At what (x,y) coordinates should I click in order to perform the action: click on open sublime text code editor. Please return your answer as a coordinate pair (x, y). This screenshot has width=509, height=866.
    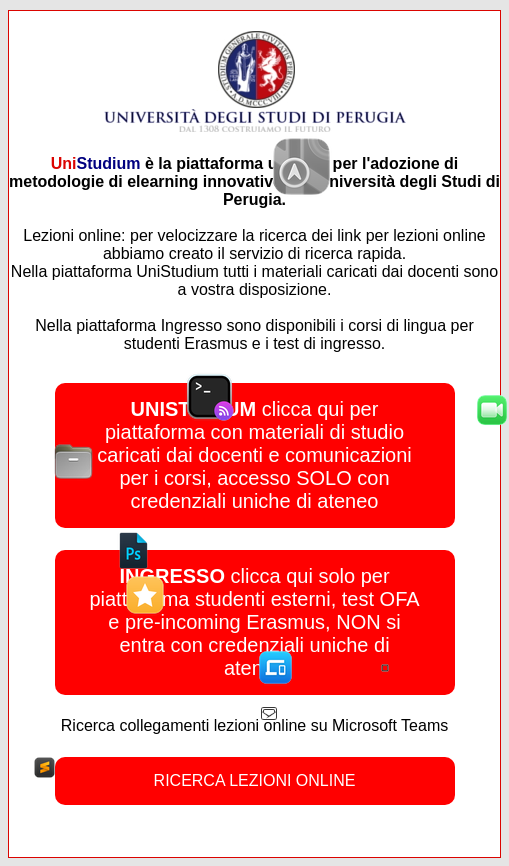
    Looking at the image, I should click on (44, 767).